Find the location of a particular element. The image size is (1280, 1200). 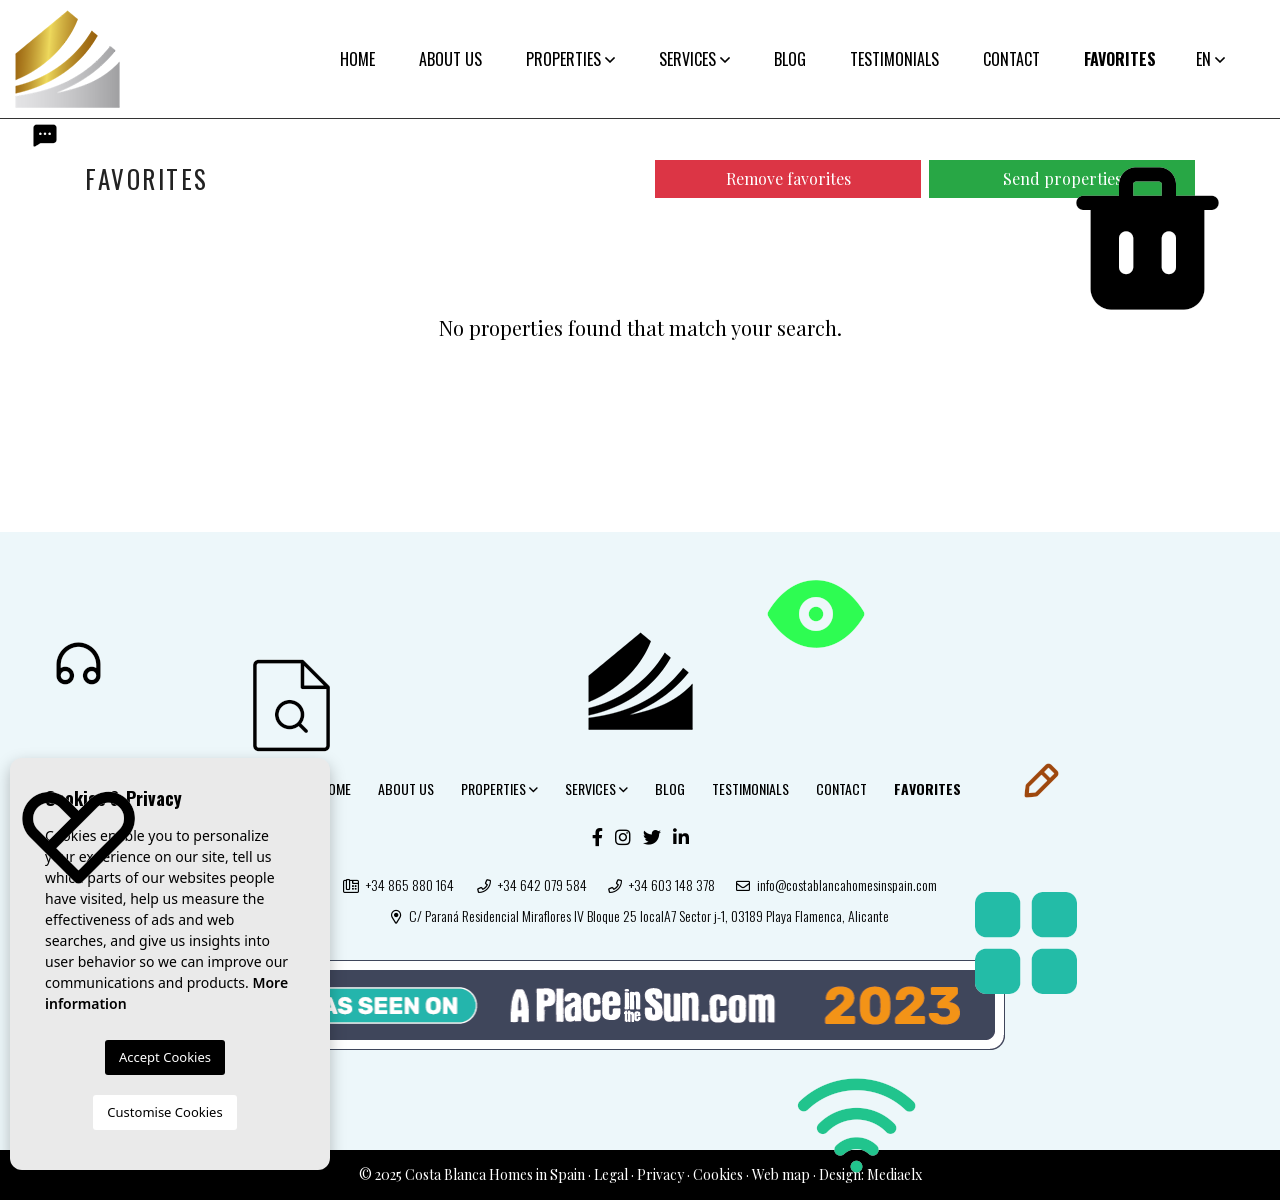

search within a document is located at coordinates (291, 705).